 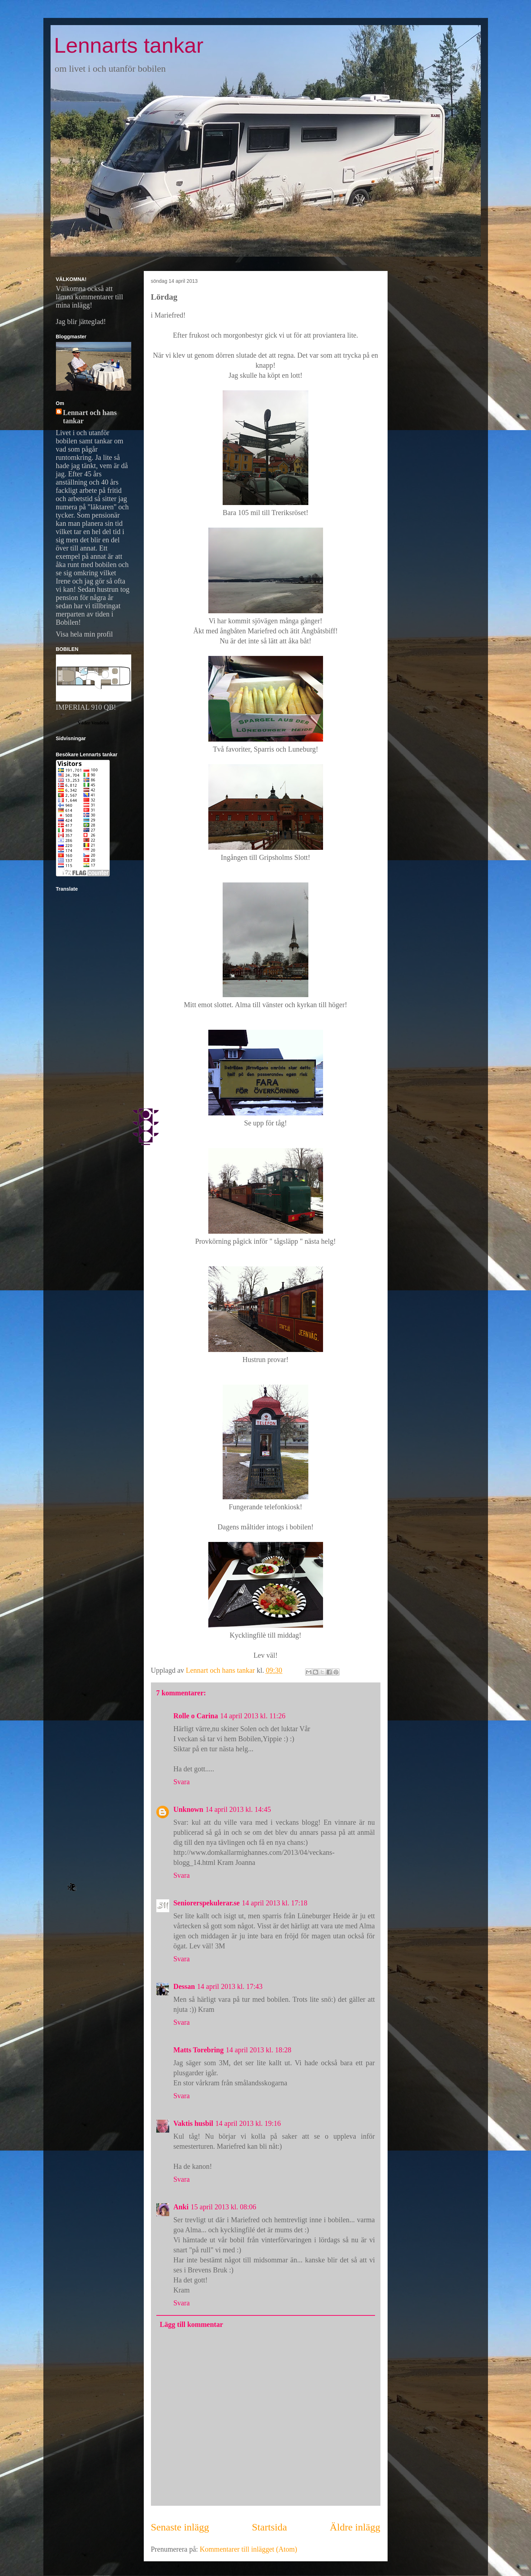 What do you see at coordinates (72, 1887) in the screenshot?
I see `indicates a dangerous creature or hazard in a game` at bounding box center [72, 1887].